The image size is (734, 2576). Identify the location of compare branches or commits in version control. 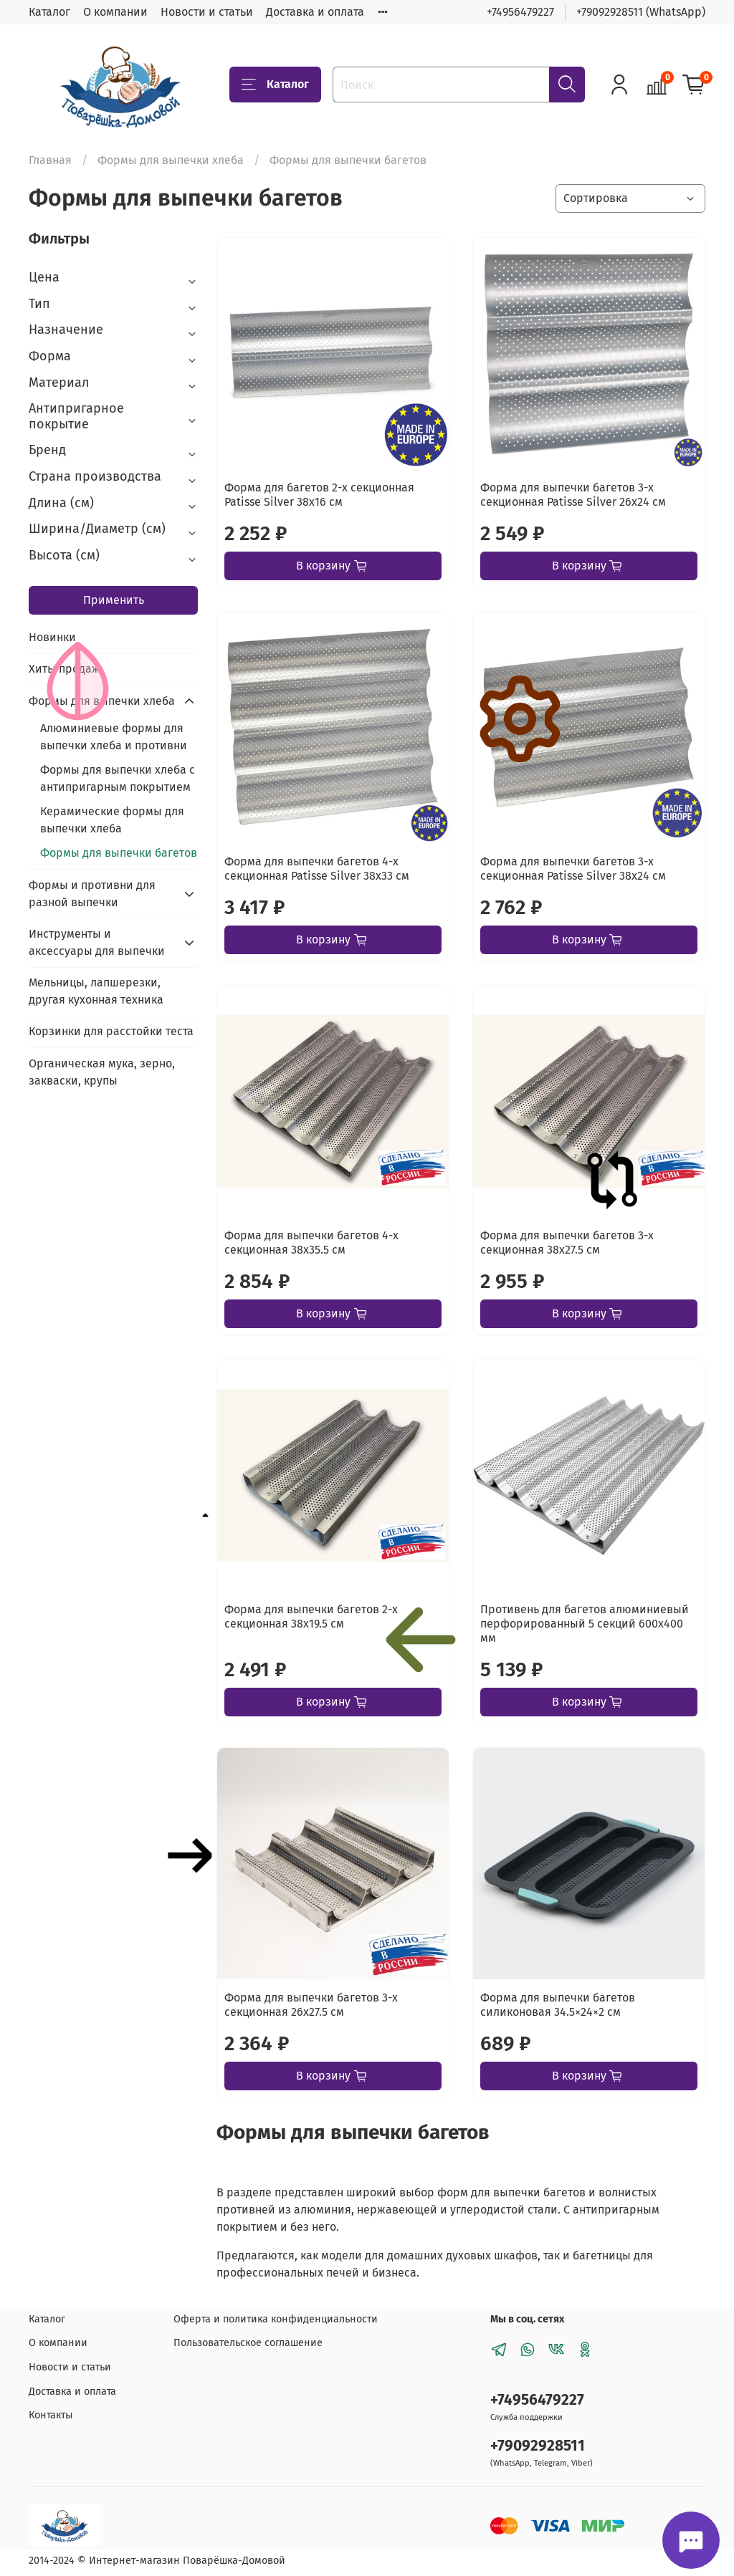
(612, 1180).